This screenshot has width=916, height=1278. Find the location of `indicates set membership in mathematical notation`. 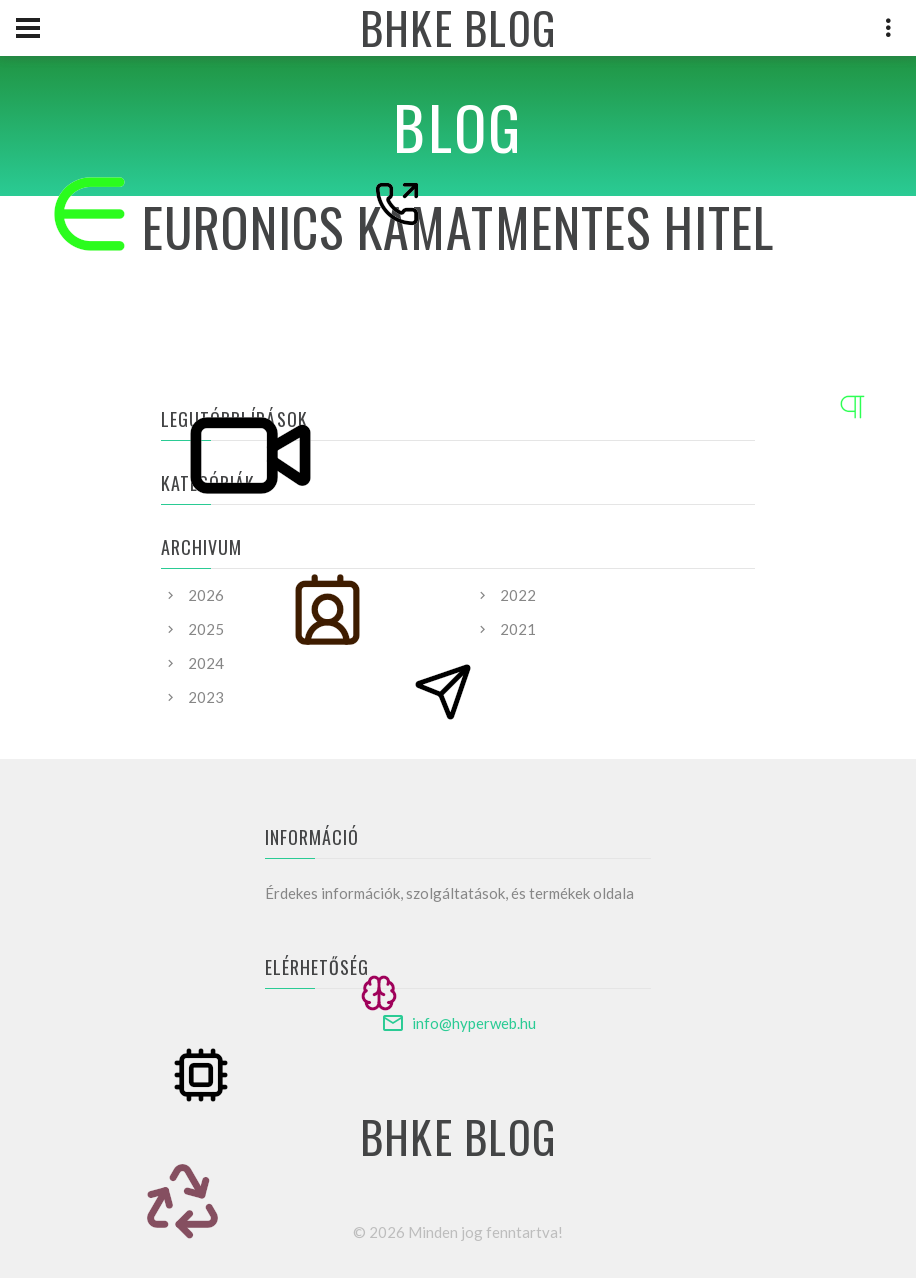

indicates set membership in mathematical notation is located at coordinates (91, 214).